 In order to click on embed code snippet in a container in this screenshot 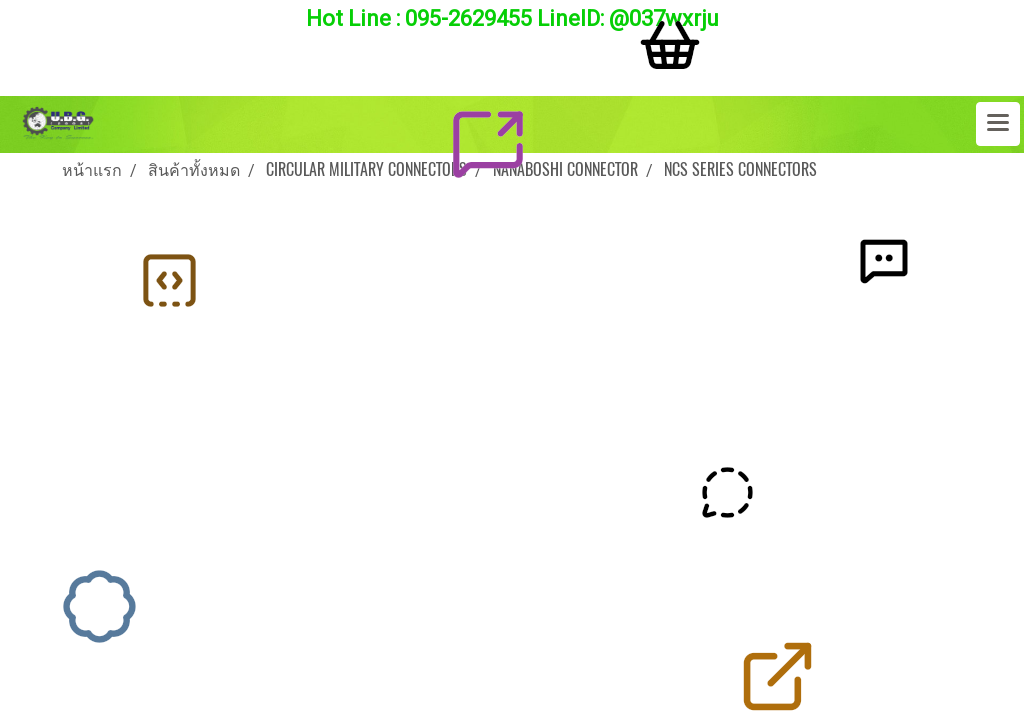, I will do `click(169, 280)`.